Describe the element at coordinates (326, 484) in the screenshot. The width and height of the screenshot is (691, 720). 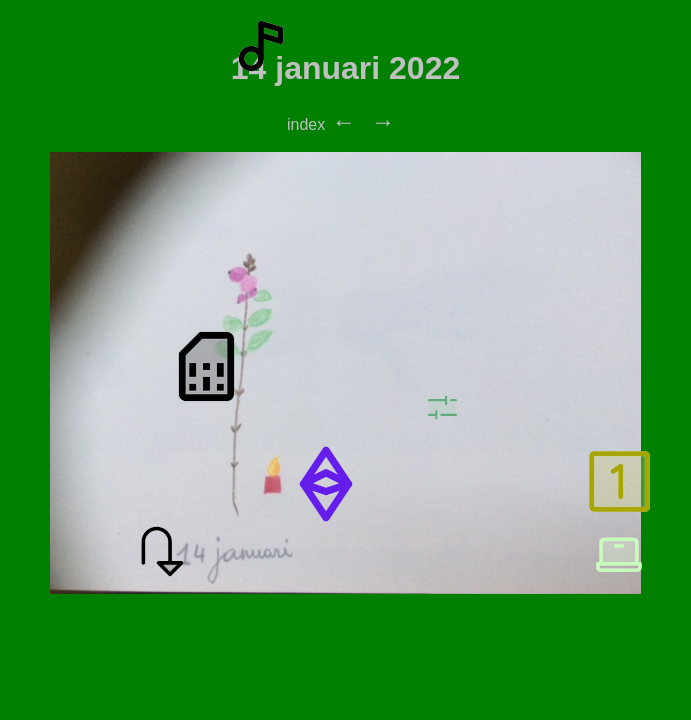
I see `view ethereum wallet balance` at that location.